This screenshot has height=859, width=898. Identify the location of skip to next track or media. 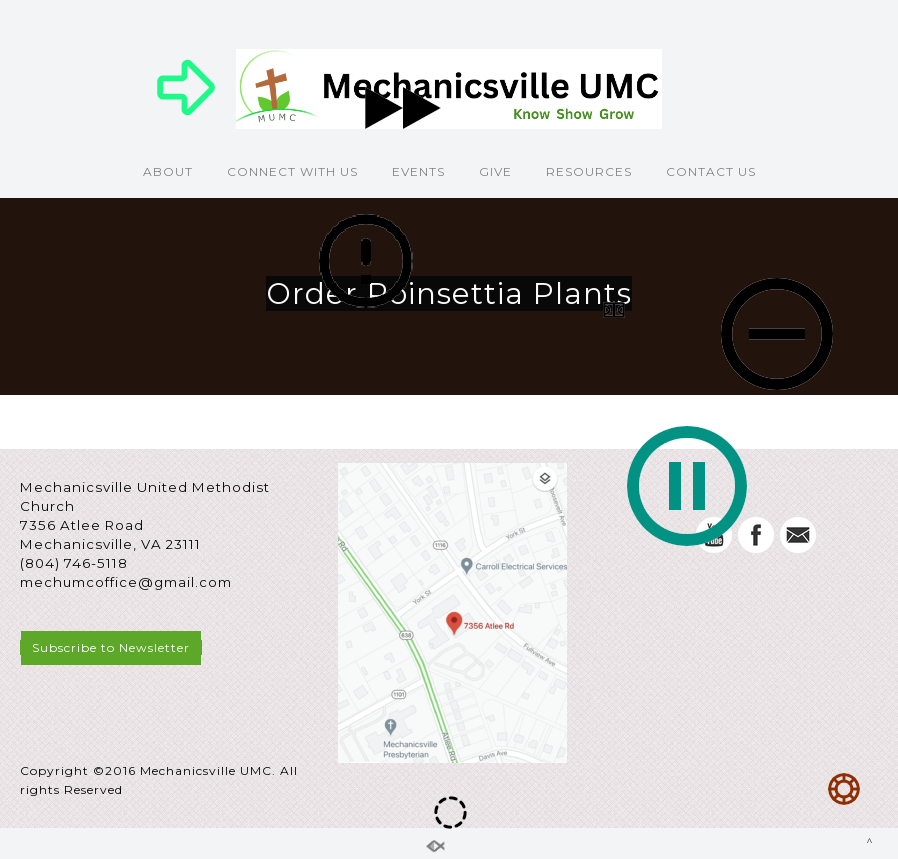
(403, 108).